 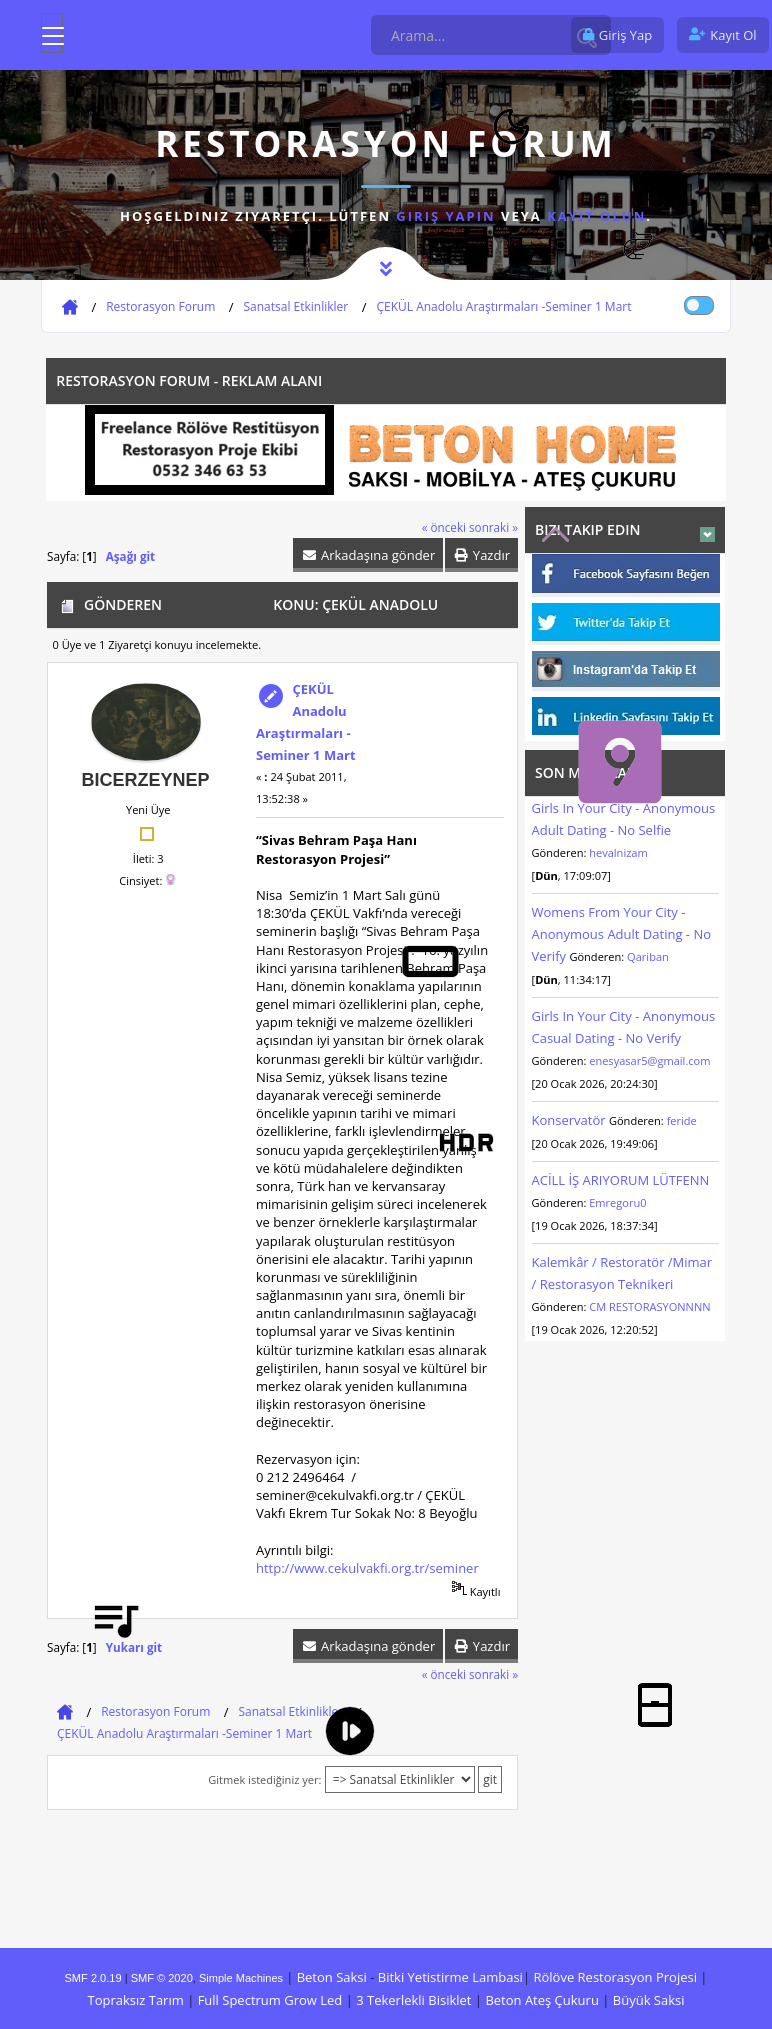 I want to click on select the number nine, so click(x=620, y=762).